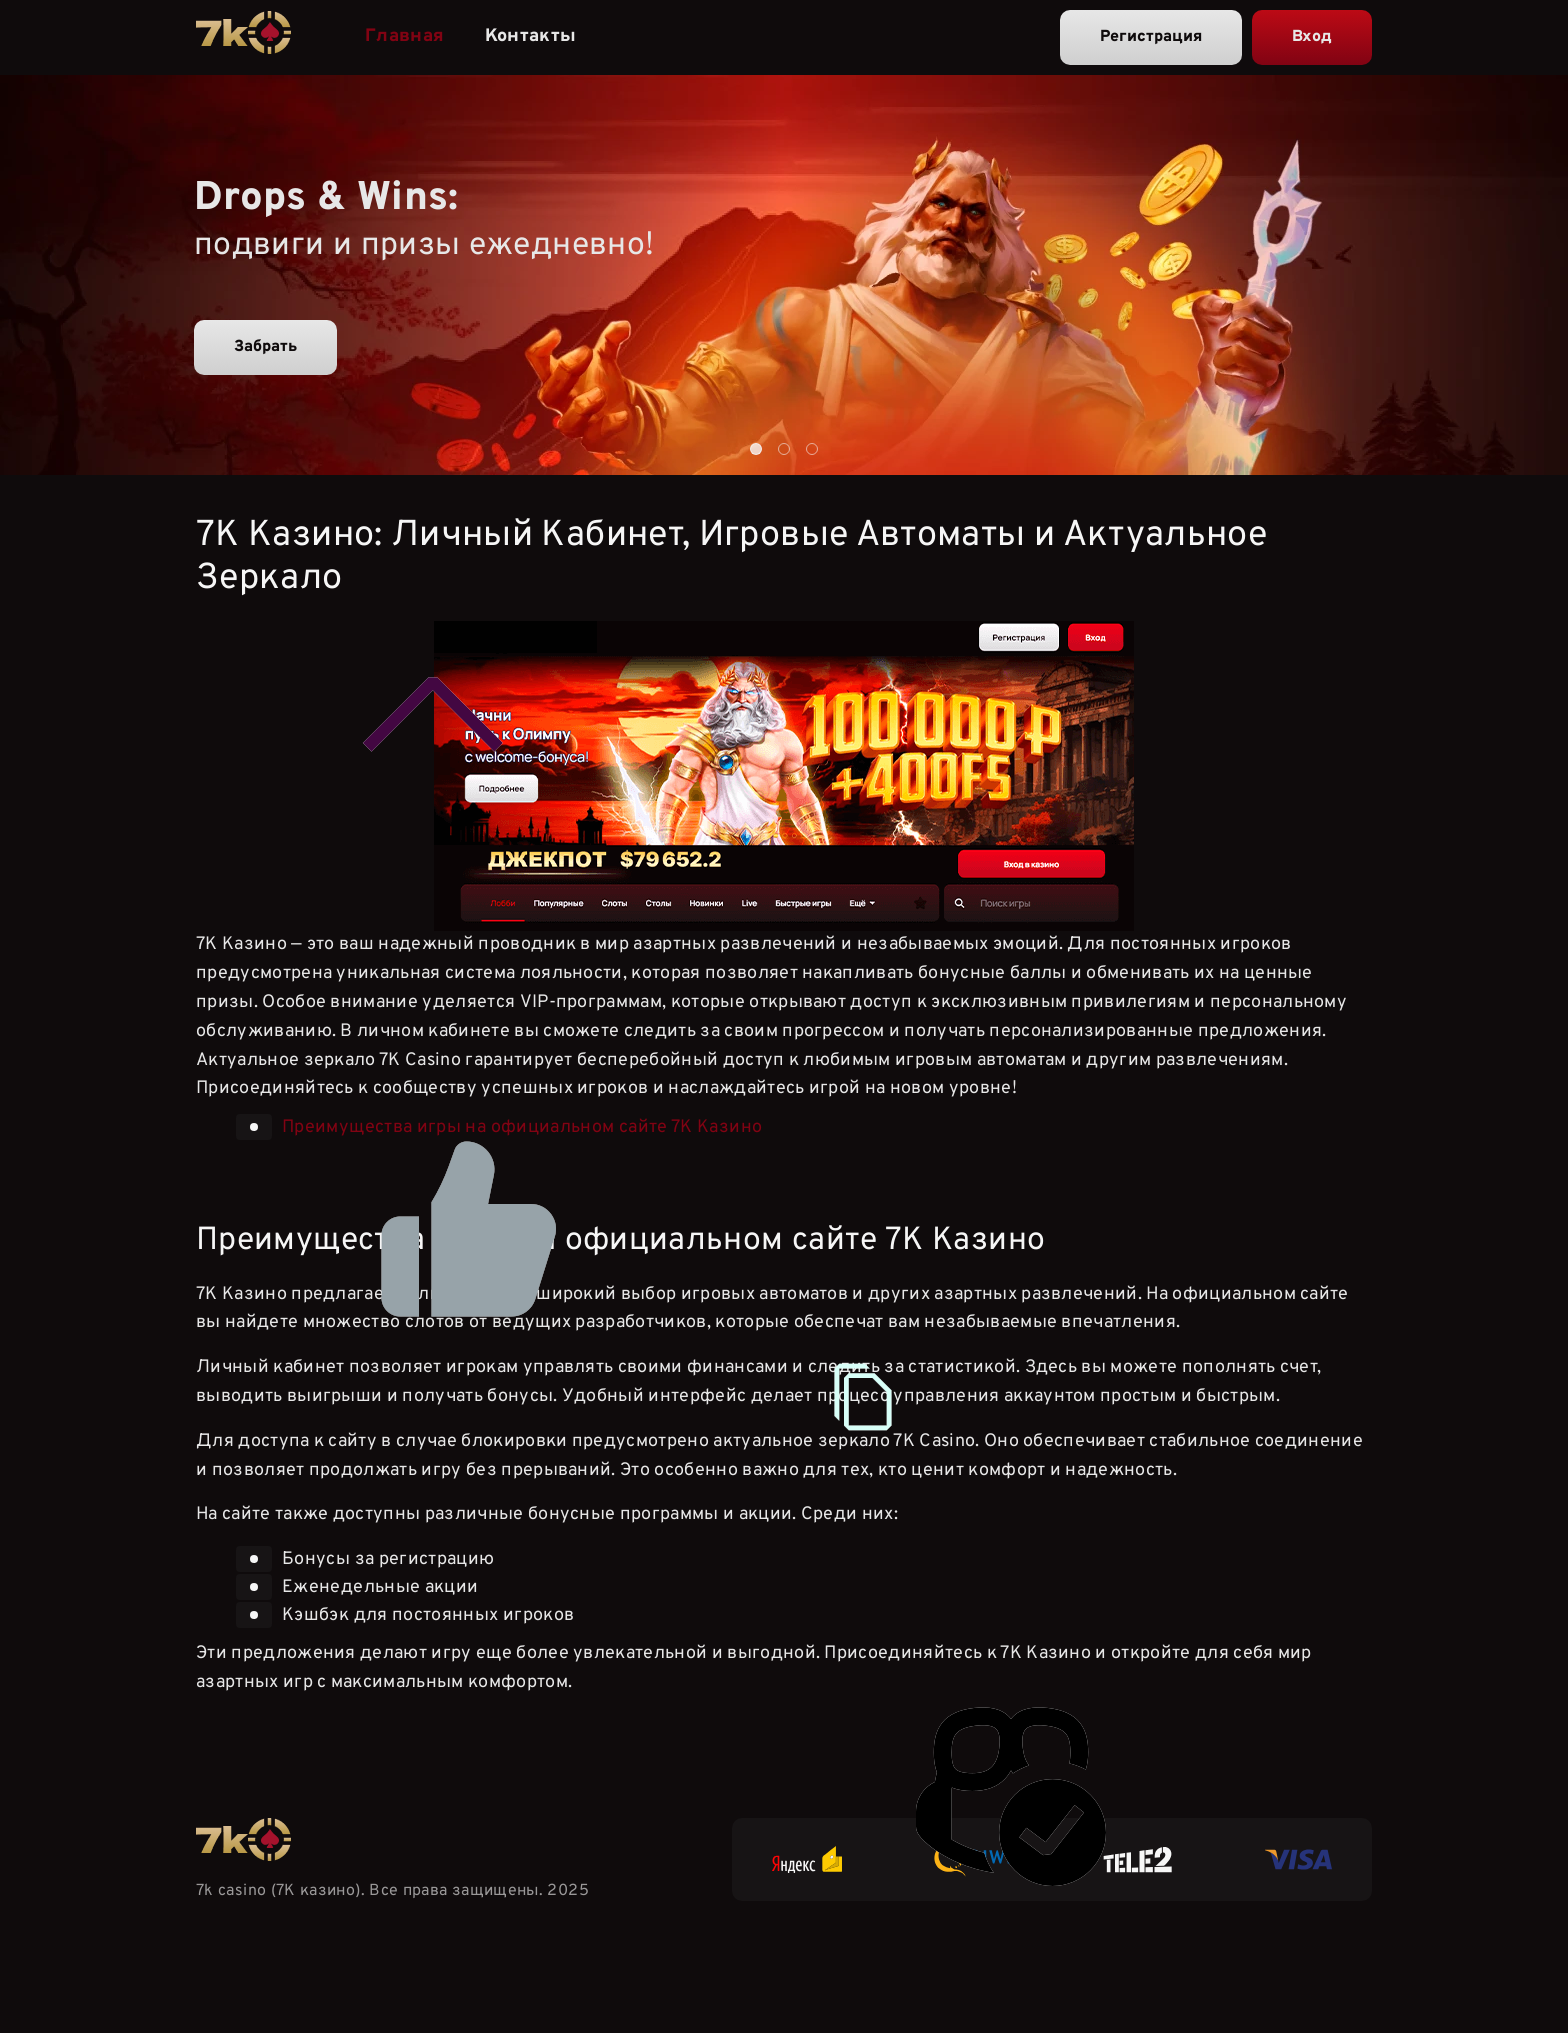 The image size is (1568, 2033). I want to click on github copilot connection successful, so click(1011, 1791).